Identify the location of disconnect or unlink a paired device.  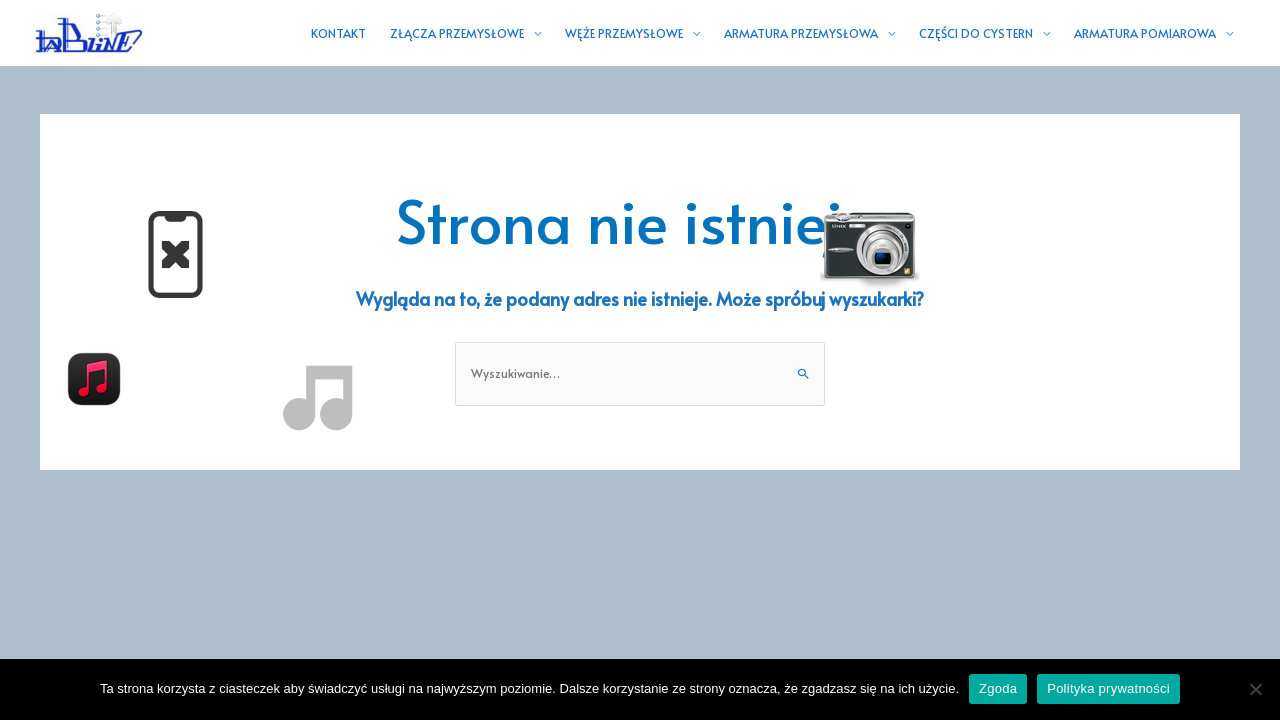
(175, 254).